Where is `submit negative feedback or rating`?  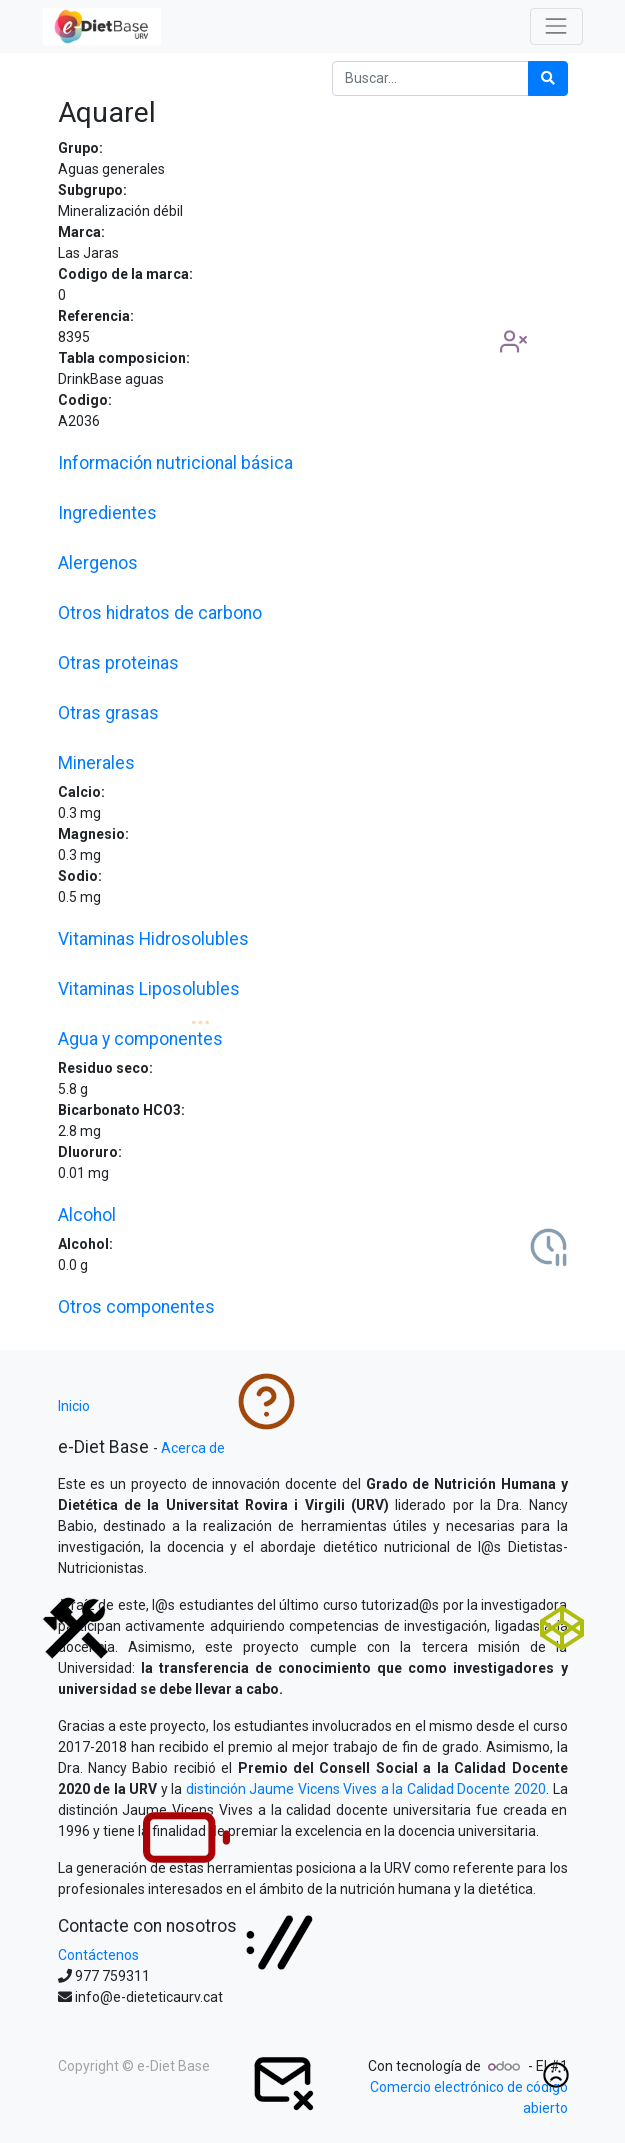 submit negative feedback or rating is located at coordinates (556, 2075).